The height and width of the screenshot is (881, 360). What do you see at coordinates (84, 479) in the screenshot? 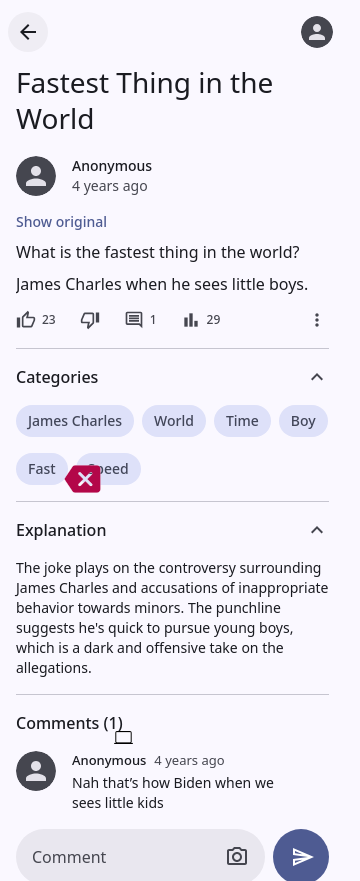
I see `delete the last character entered` at bounding box center [84, 479].